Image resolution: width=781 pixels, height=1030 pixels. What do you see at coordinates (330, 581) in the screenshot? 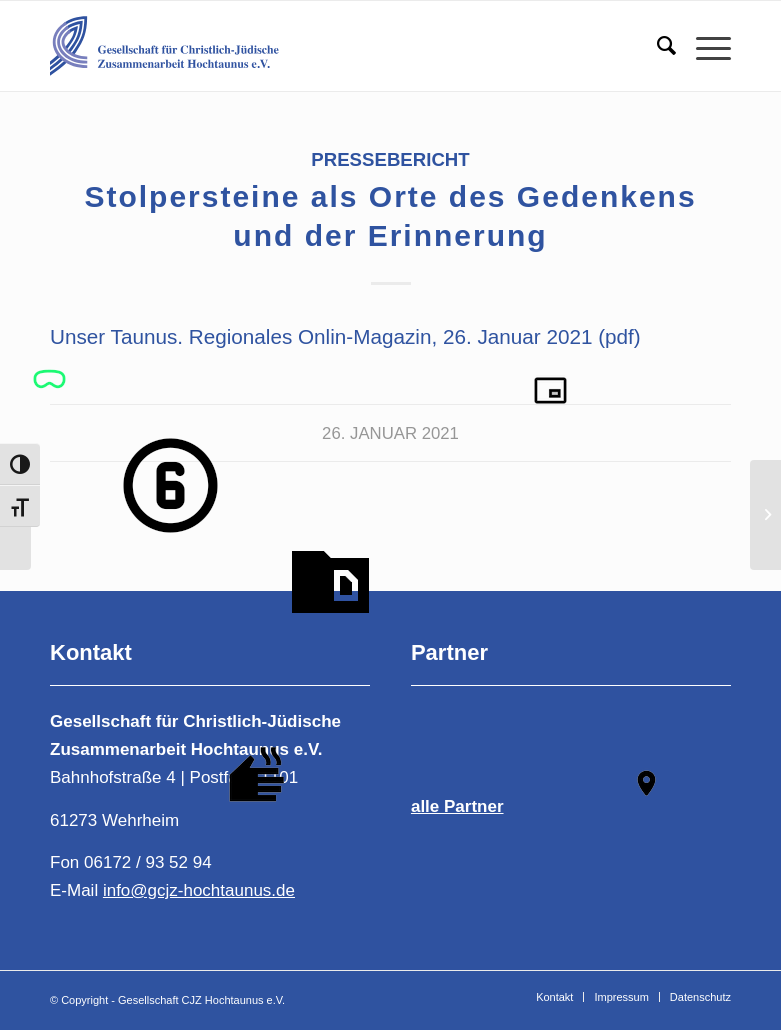
I see `access folder containing code snippets` at bounding box center [330, 581].